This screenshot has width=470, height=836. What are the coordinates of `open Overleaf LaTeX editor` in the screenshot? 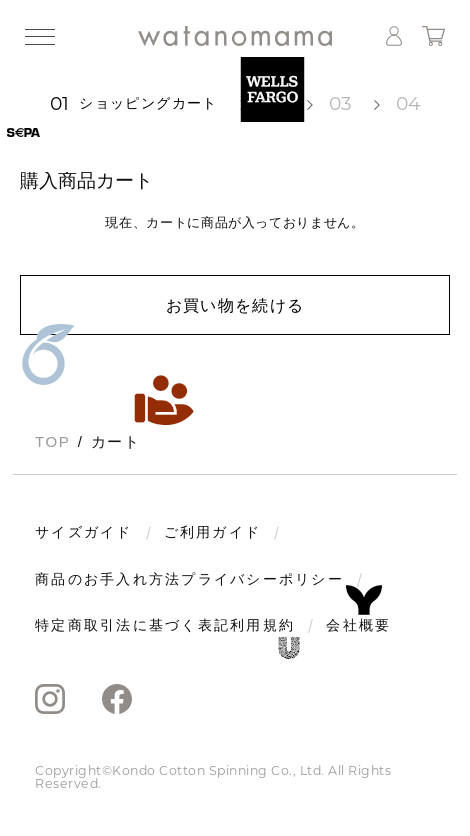 It's located at (48, 354).